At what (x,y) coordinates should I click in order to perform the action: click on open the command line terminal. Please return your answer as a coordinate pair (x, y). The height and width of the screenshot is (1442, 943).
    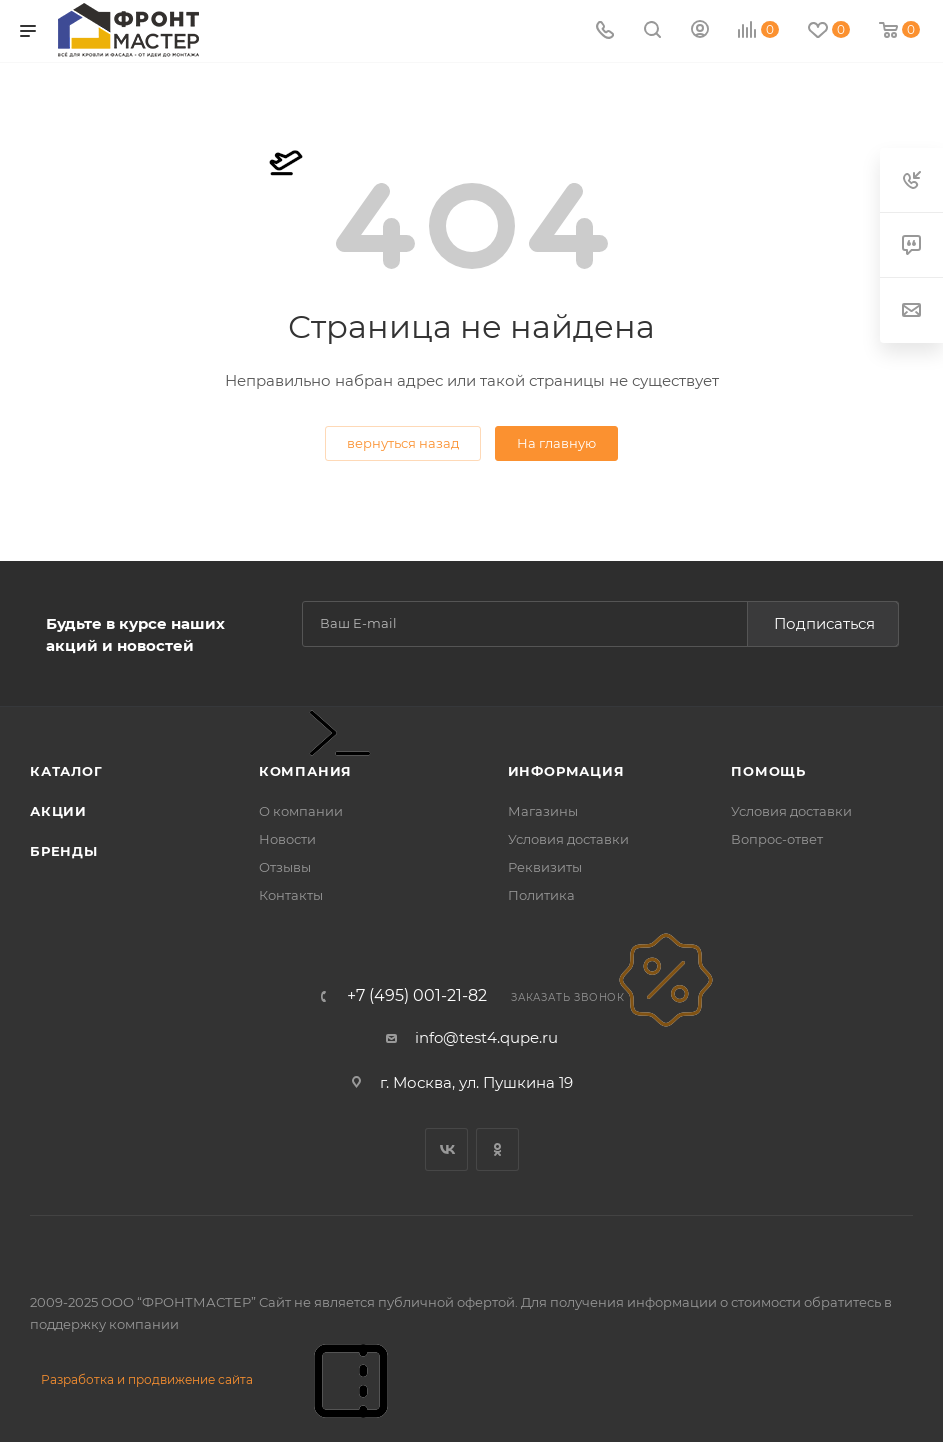
    Looking at the image, I should click on (340, 733).